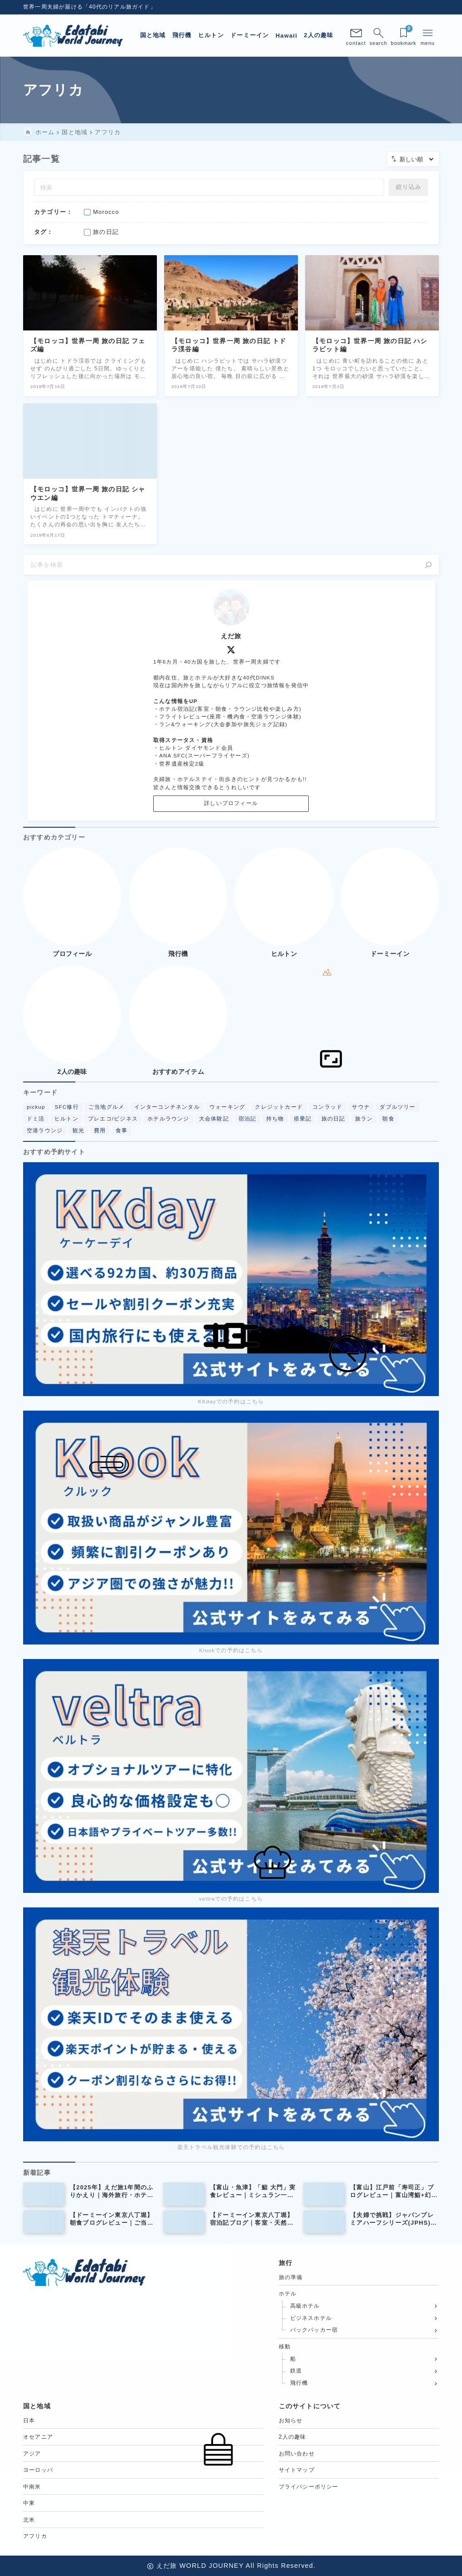 The width and height of the screenshot is (462, 2576). I want to click on browse recipes or cooking content, so click(272, 1863).